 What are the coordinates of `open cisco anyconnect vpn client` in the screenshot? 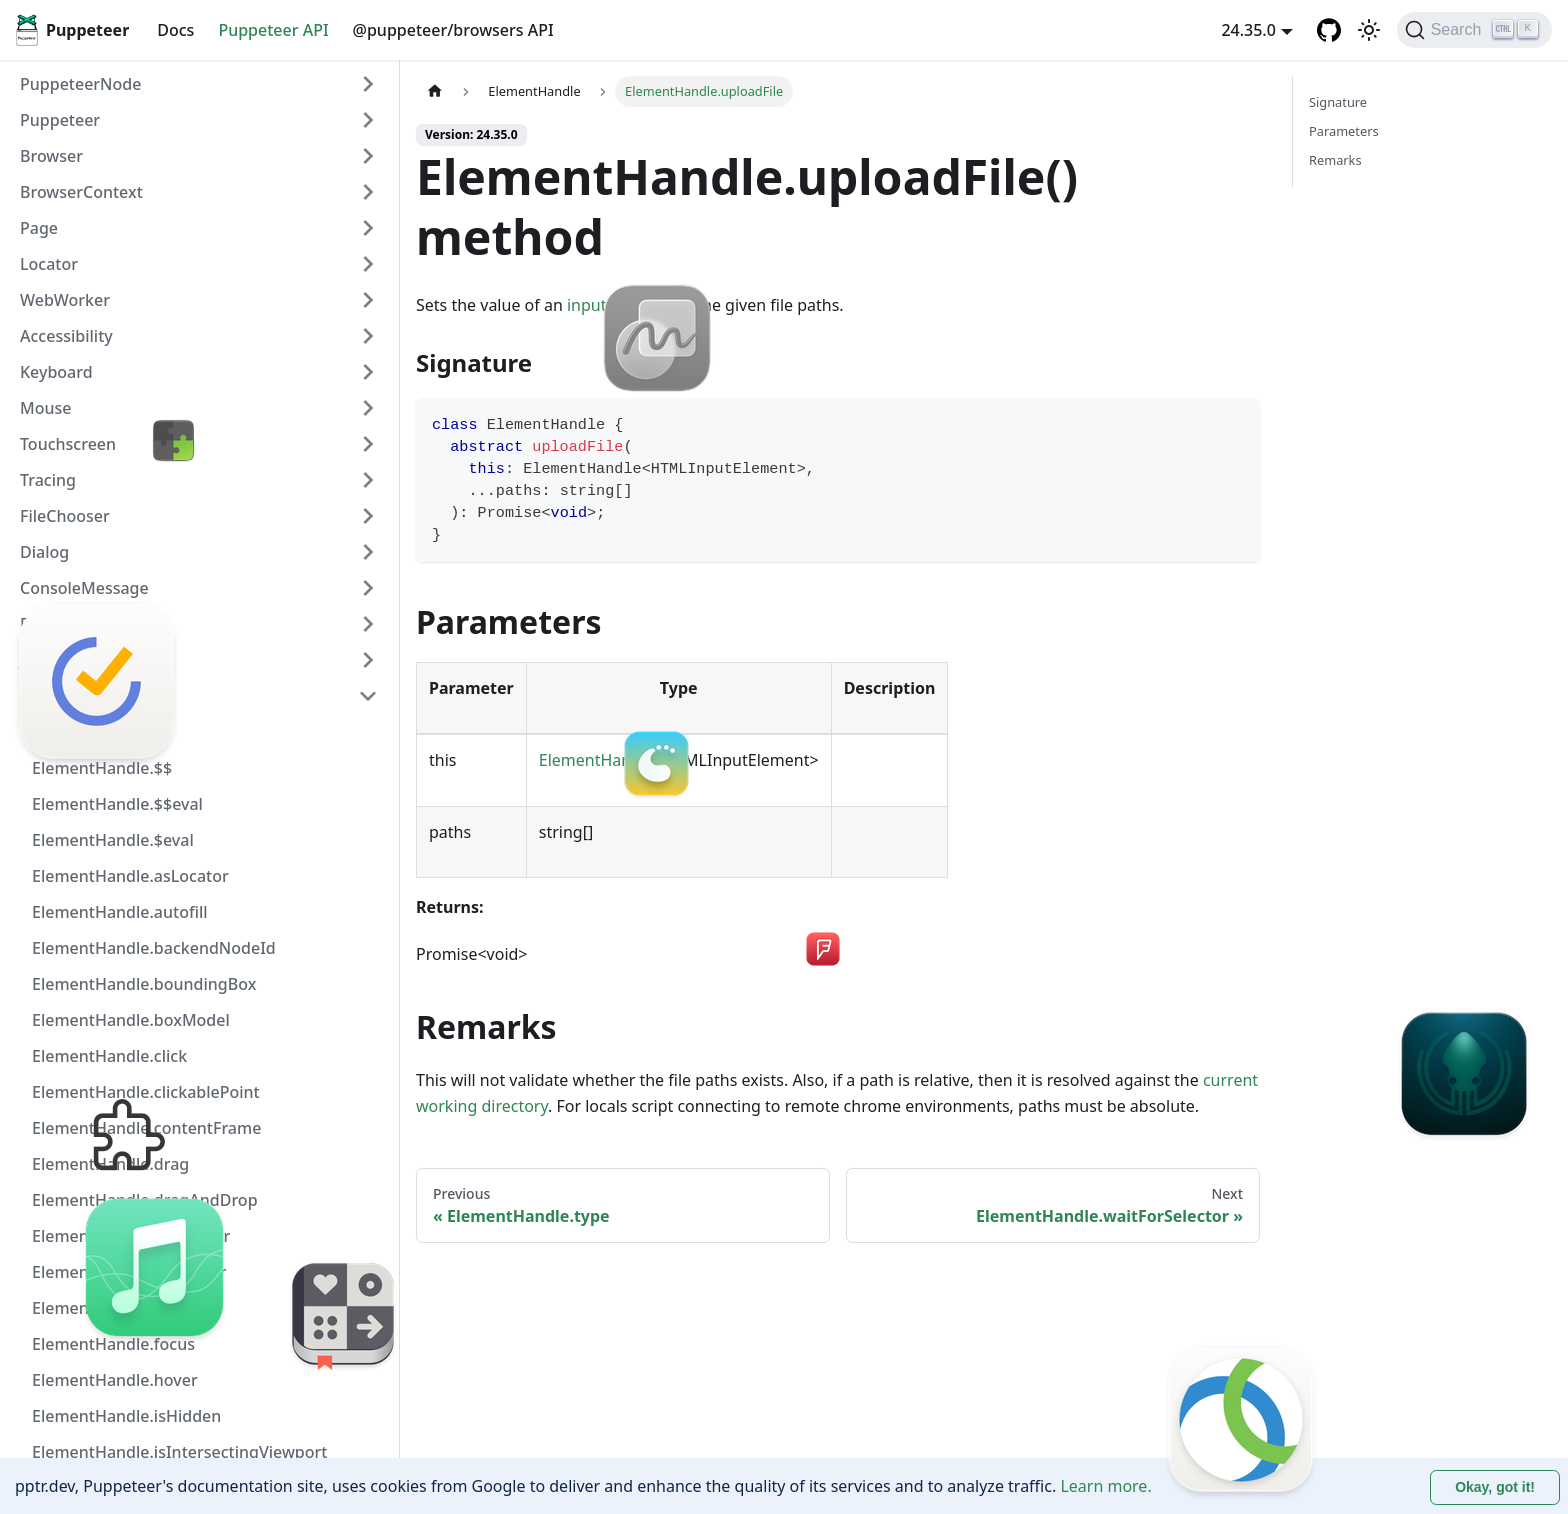 It's located at (1241, 1420).